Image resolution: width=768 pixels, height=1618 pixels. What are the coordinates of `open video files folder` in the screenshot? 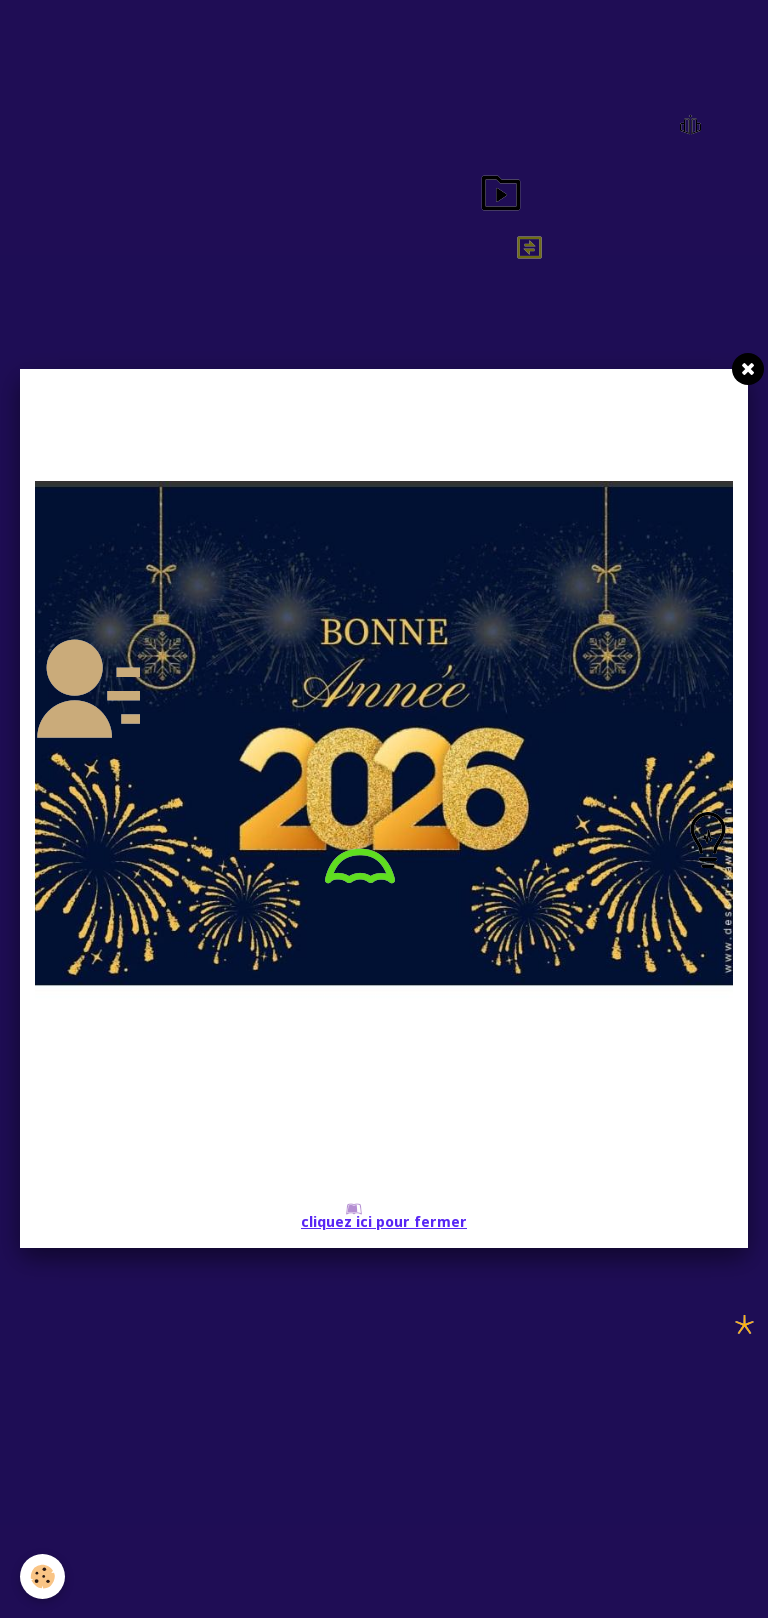 It's located at (501, 193).